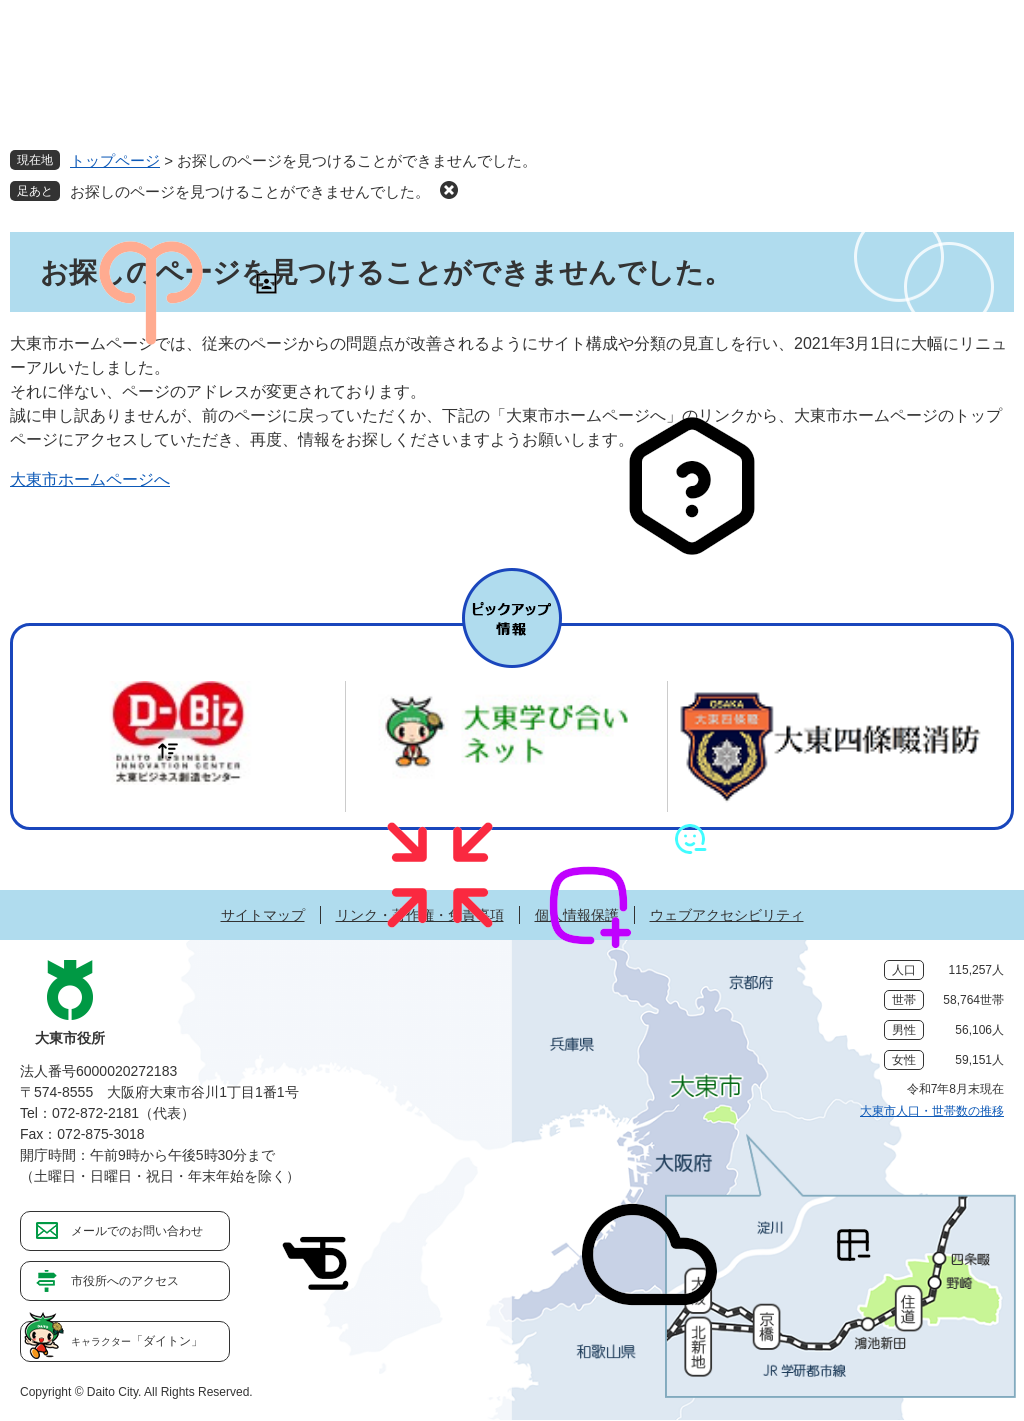 The width and height of the screenshot is (1024, 1421). Describe the element at coordinates (315, 1262) in the screenshot. I see `helicopter transportation option` at that location.